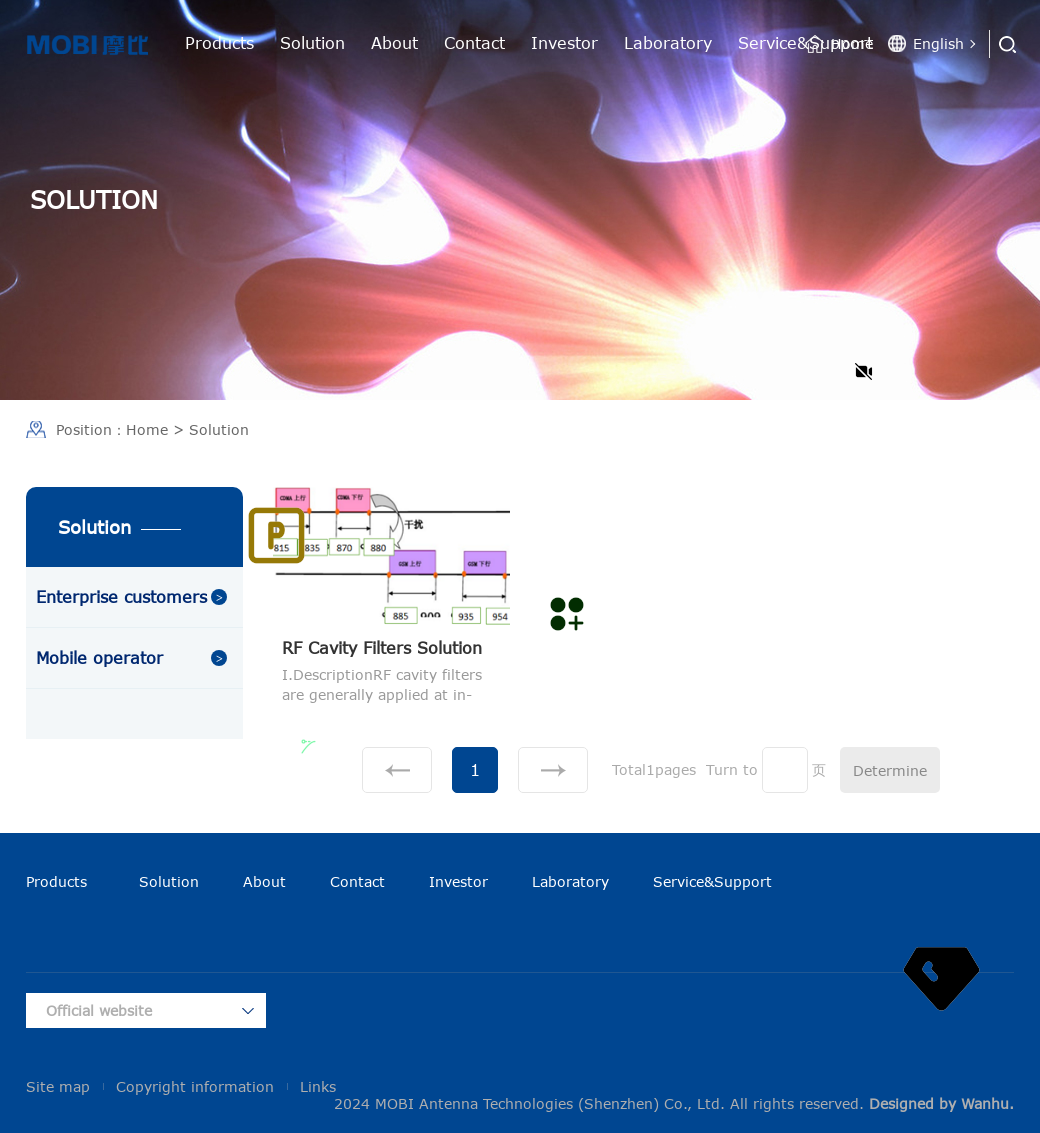  I want to click on turn off camera or disable video, so click(863, 371).